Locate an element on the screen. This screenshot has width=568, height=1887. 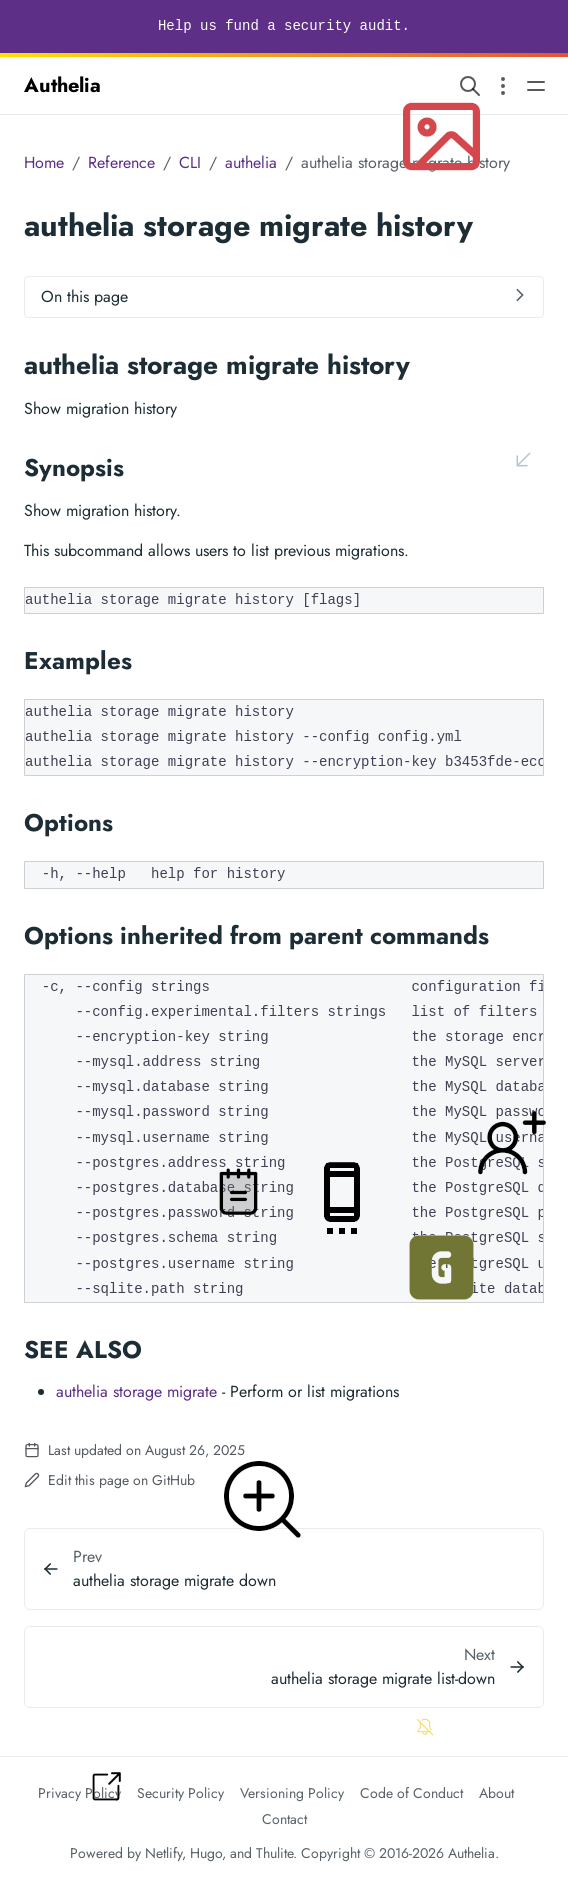
access mobile device settings is located at coordinates (342, 1198).